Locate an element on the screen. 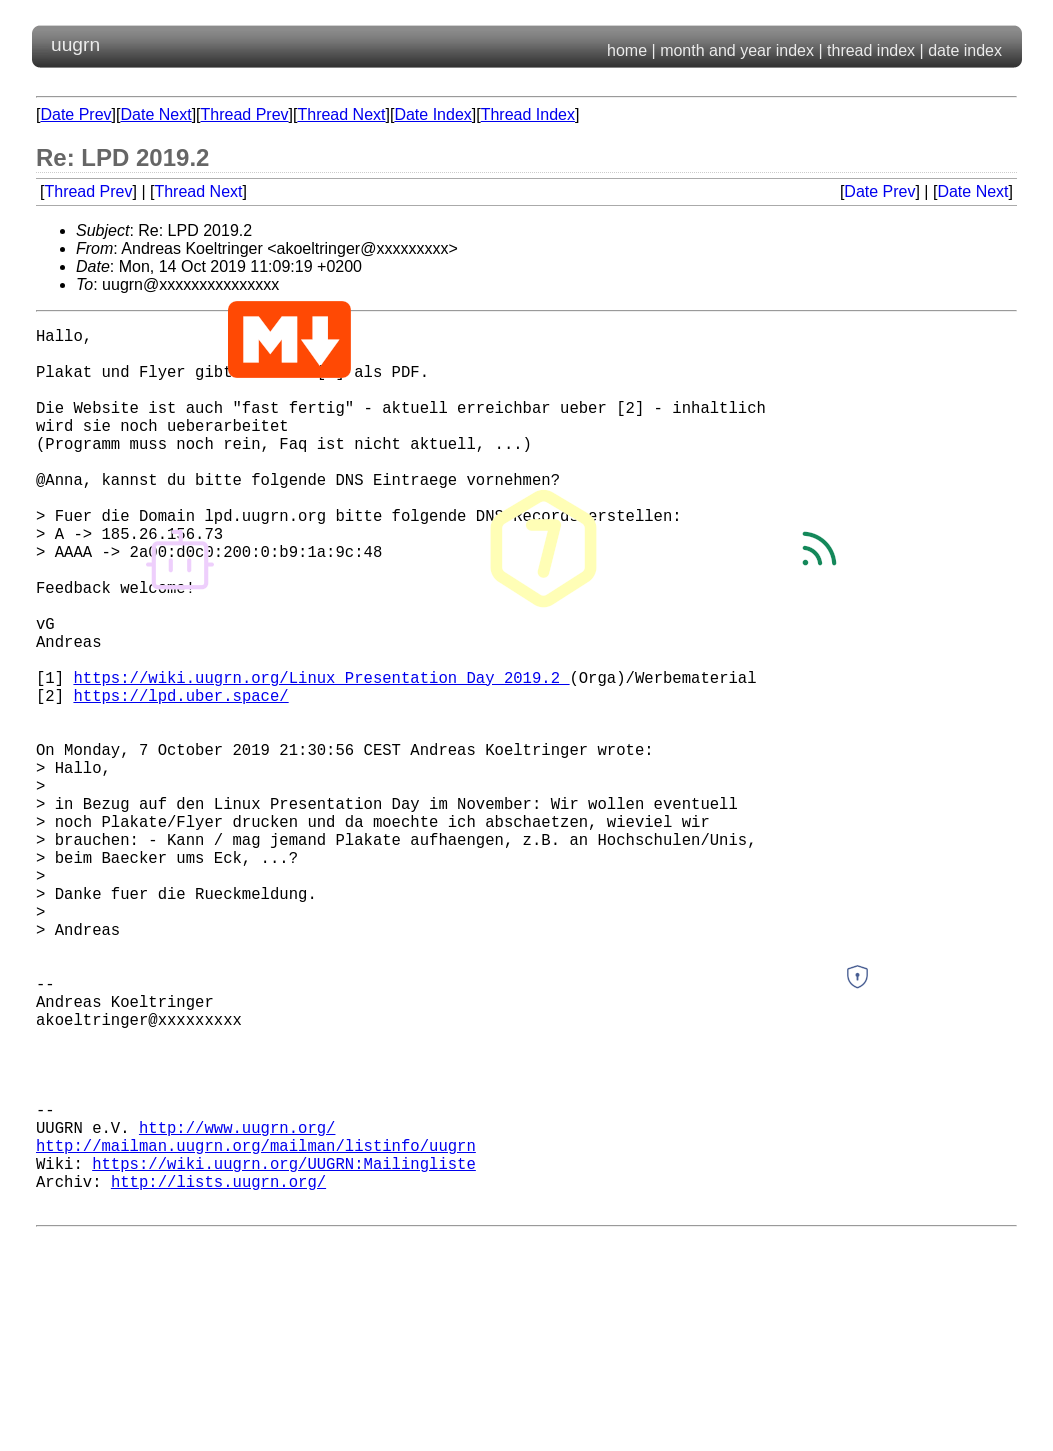 The width and height of the screenshot is (1053, 1451). view security or privacy settings is located at coordinates (857, 976).